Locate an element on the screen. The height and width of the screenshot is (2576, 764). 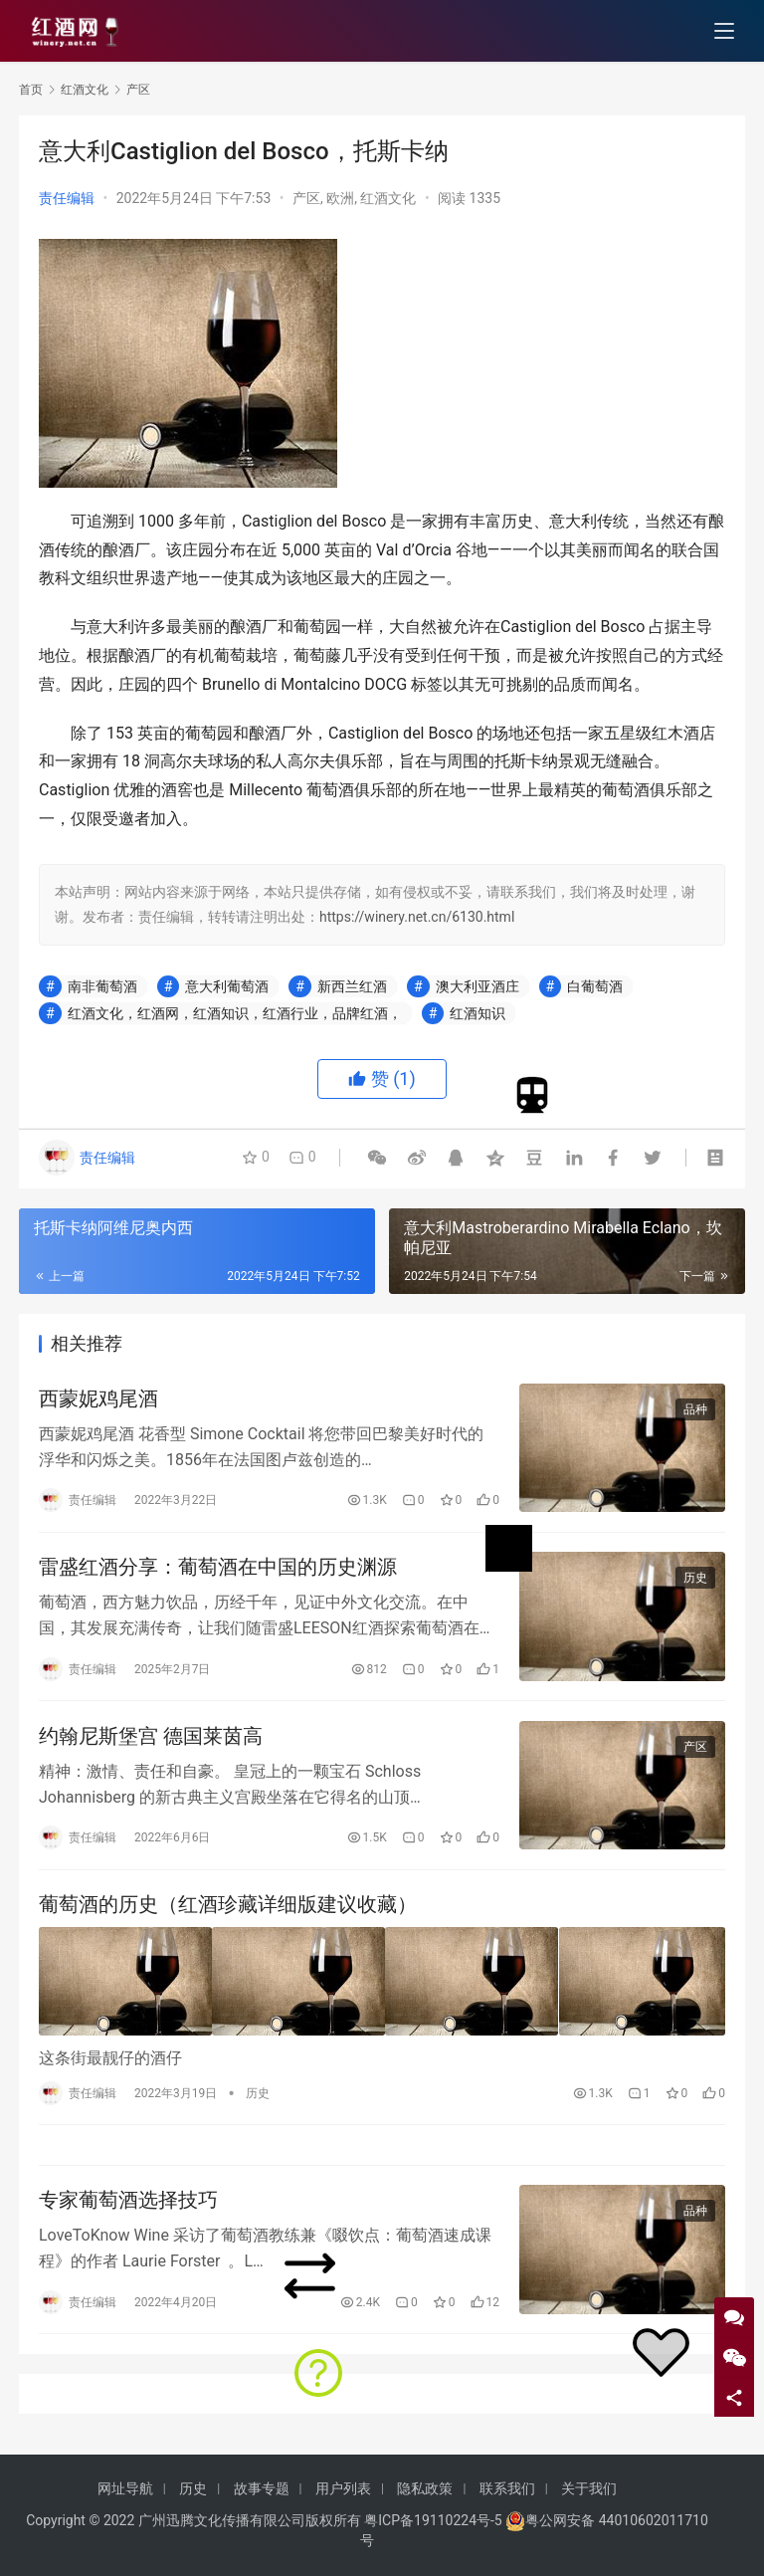
access help or support information is located at coordinates (318, 2373).